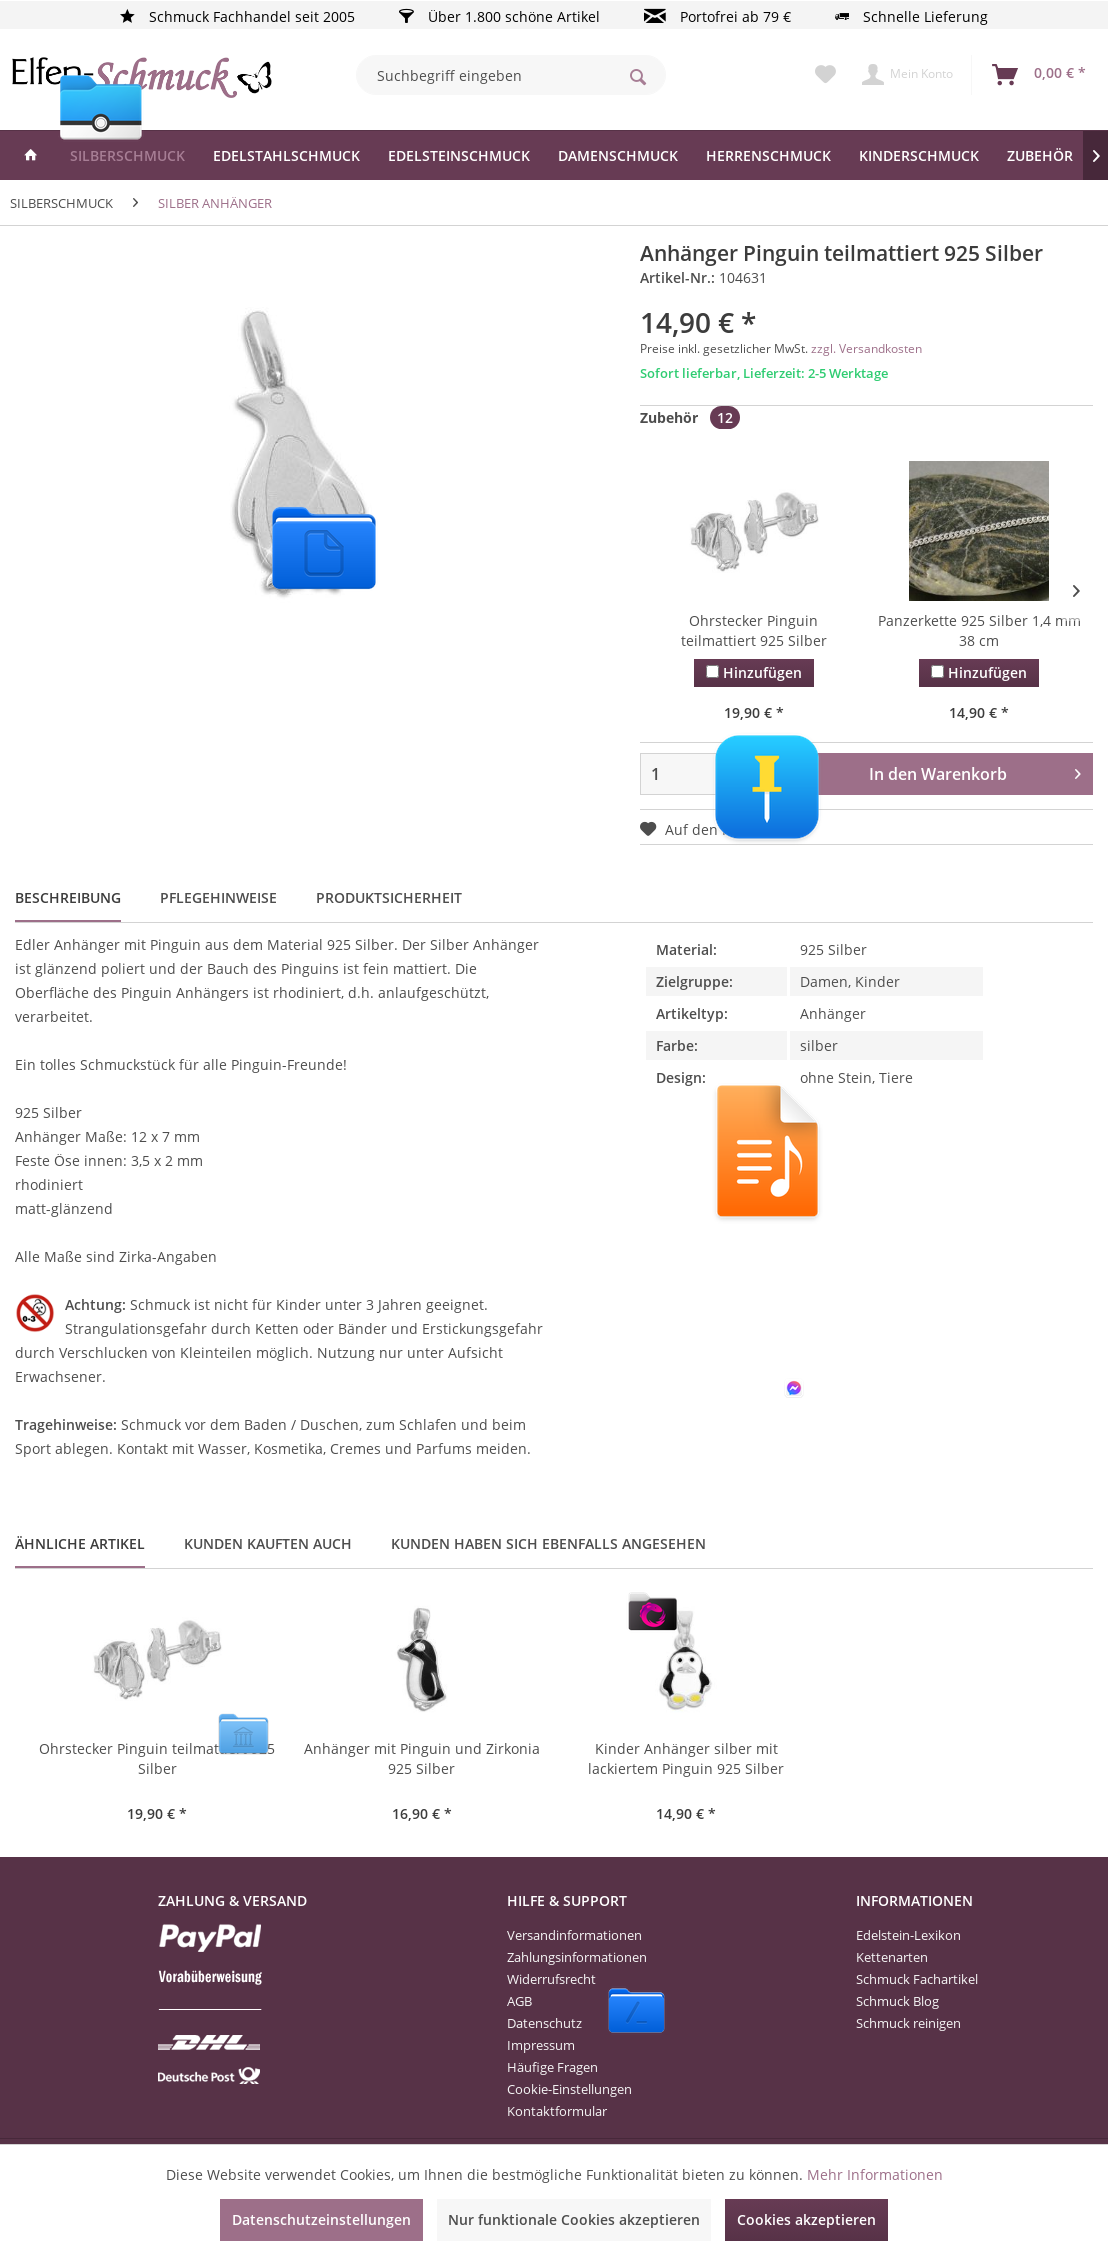  What do you see at coordinates (636, 2010) in the screenshot?
I see `access the root directory of your file system` at bounding box center [636, 2010].